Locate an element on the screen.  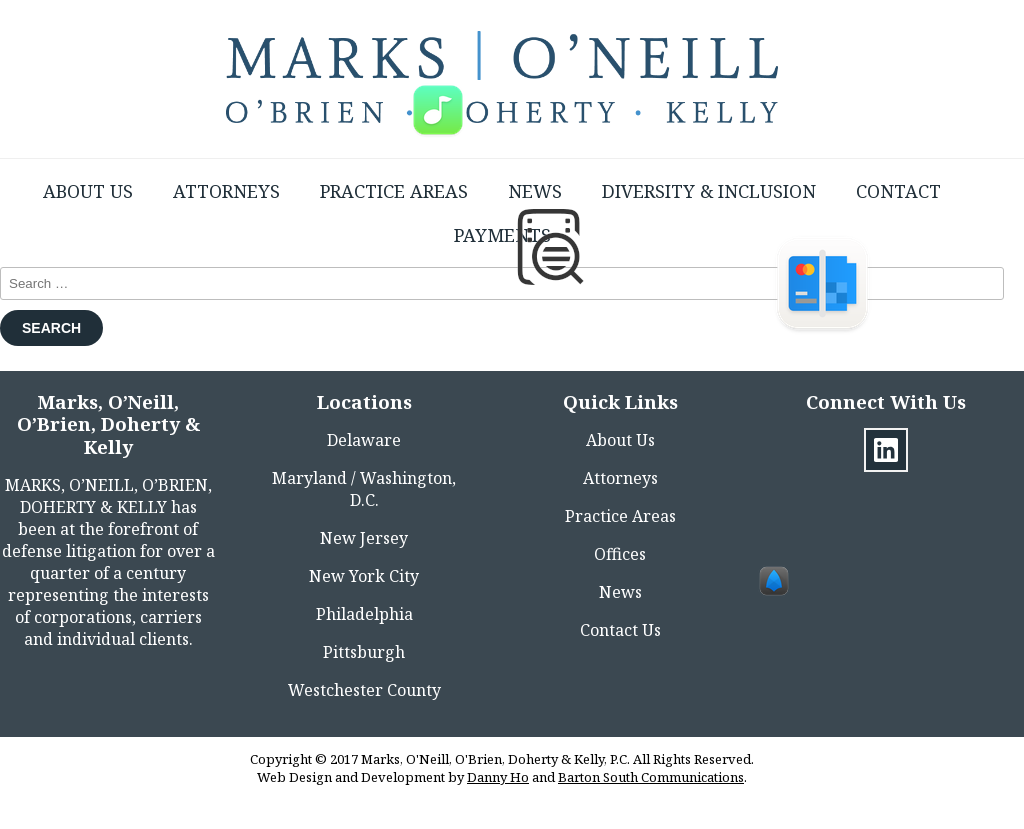
open juk music player app is located at coordinates (438, 110).